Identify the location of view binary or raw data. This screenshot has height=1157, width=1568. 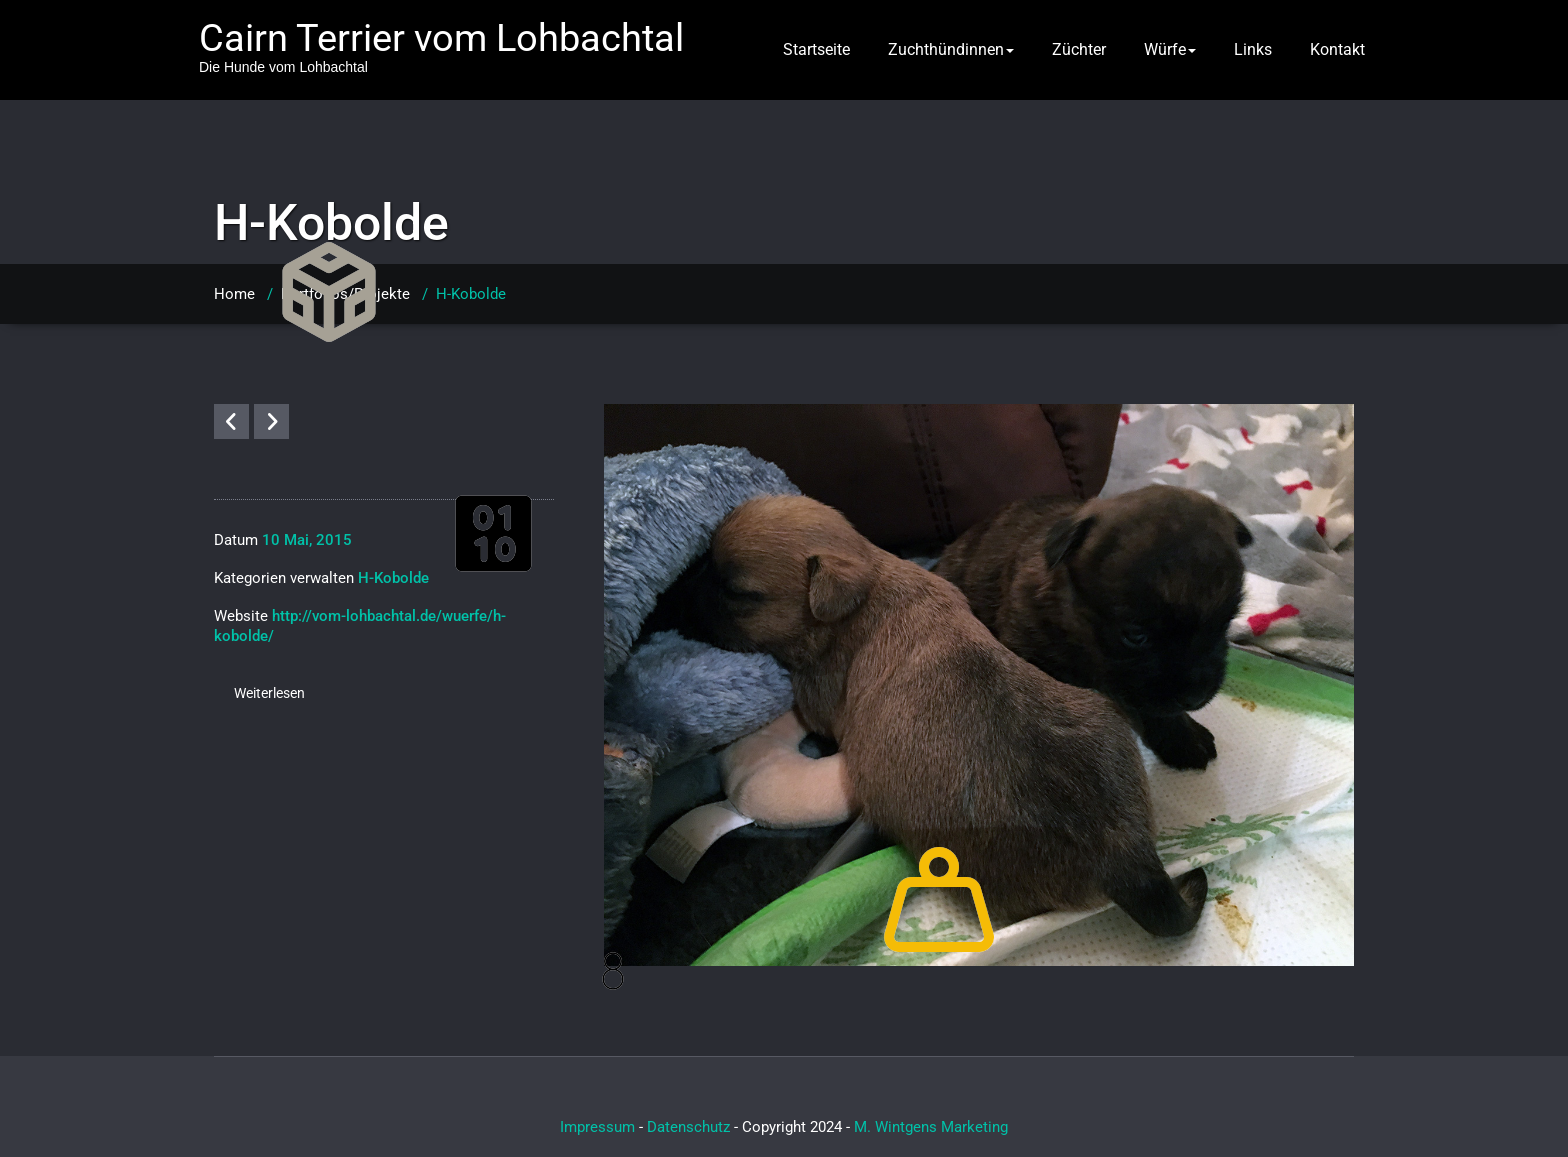
(493, 533).